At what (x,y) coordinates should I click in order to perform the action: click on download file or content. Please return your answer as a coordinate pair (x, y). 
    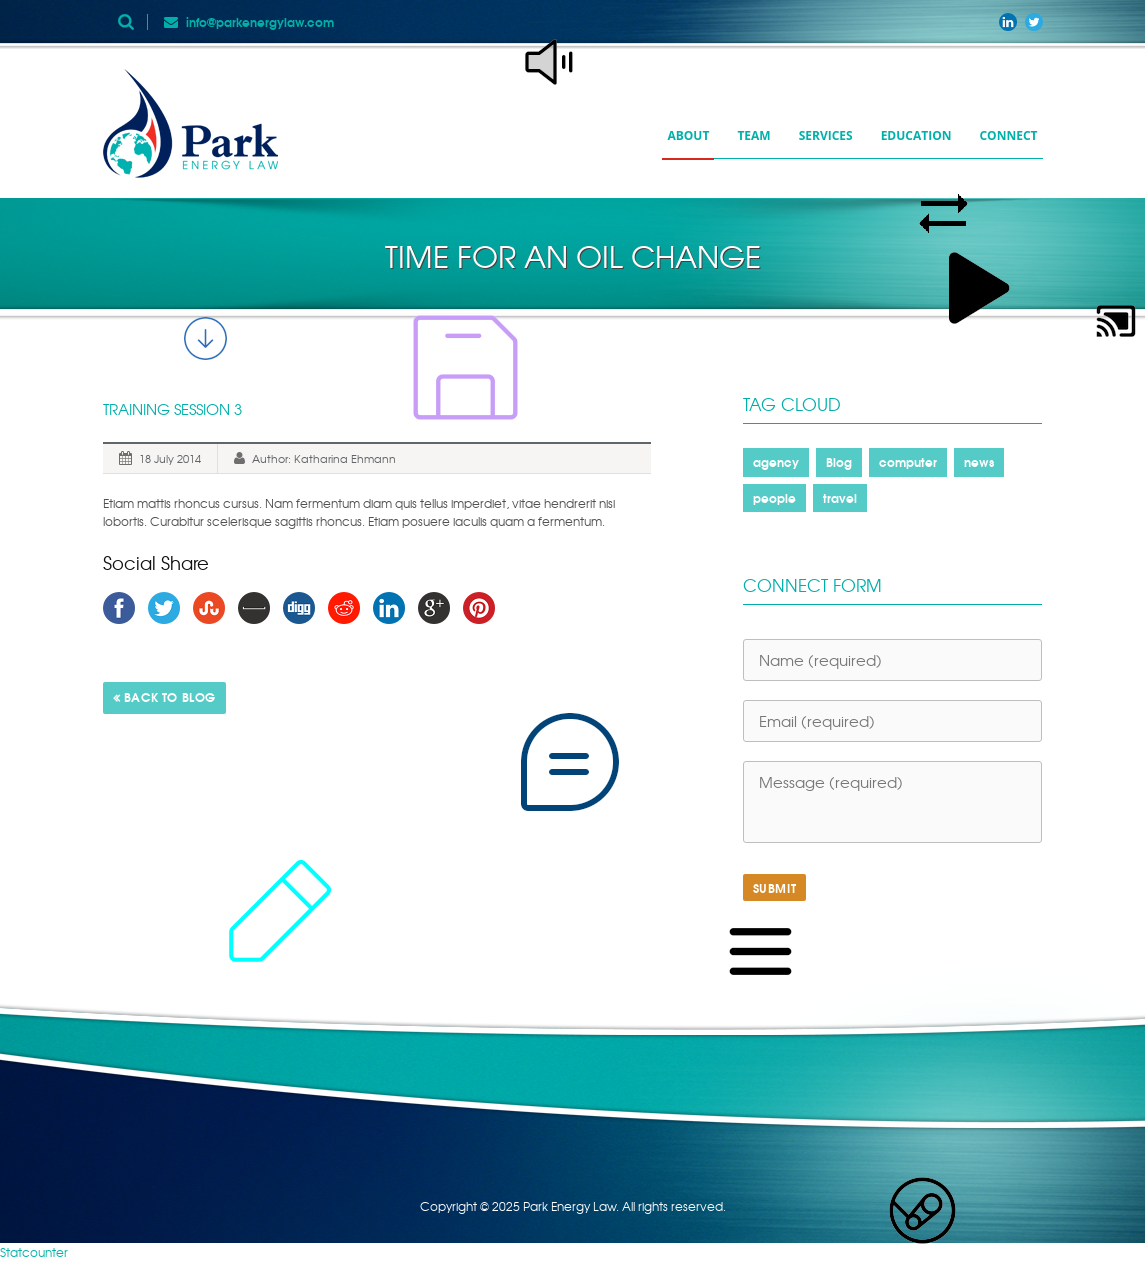
    Looking at the image, I should click on (205, 338).